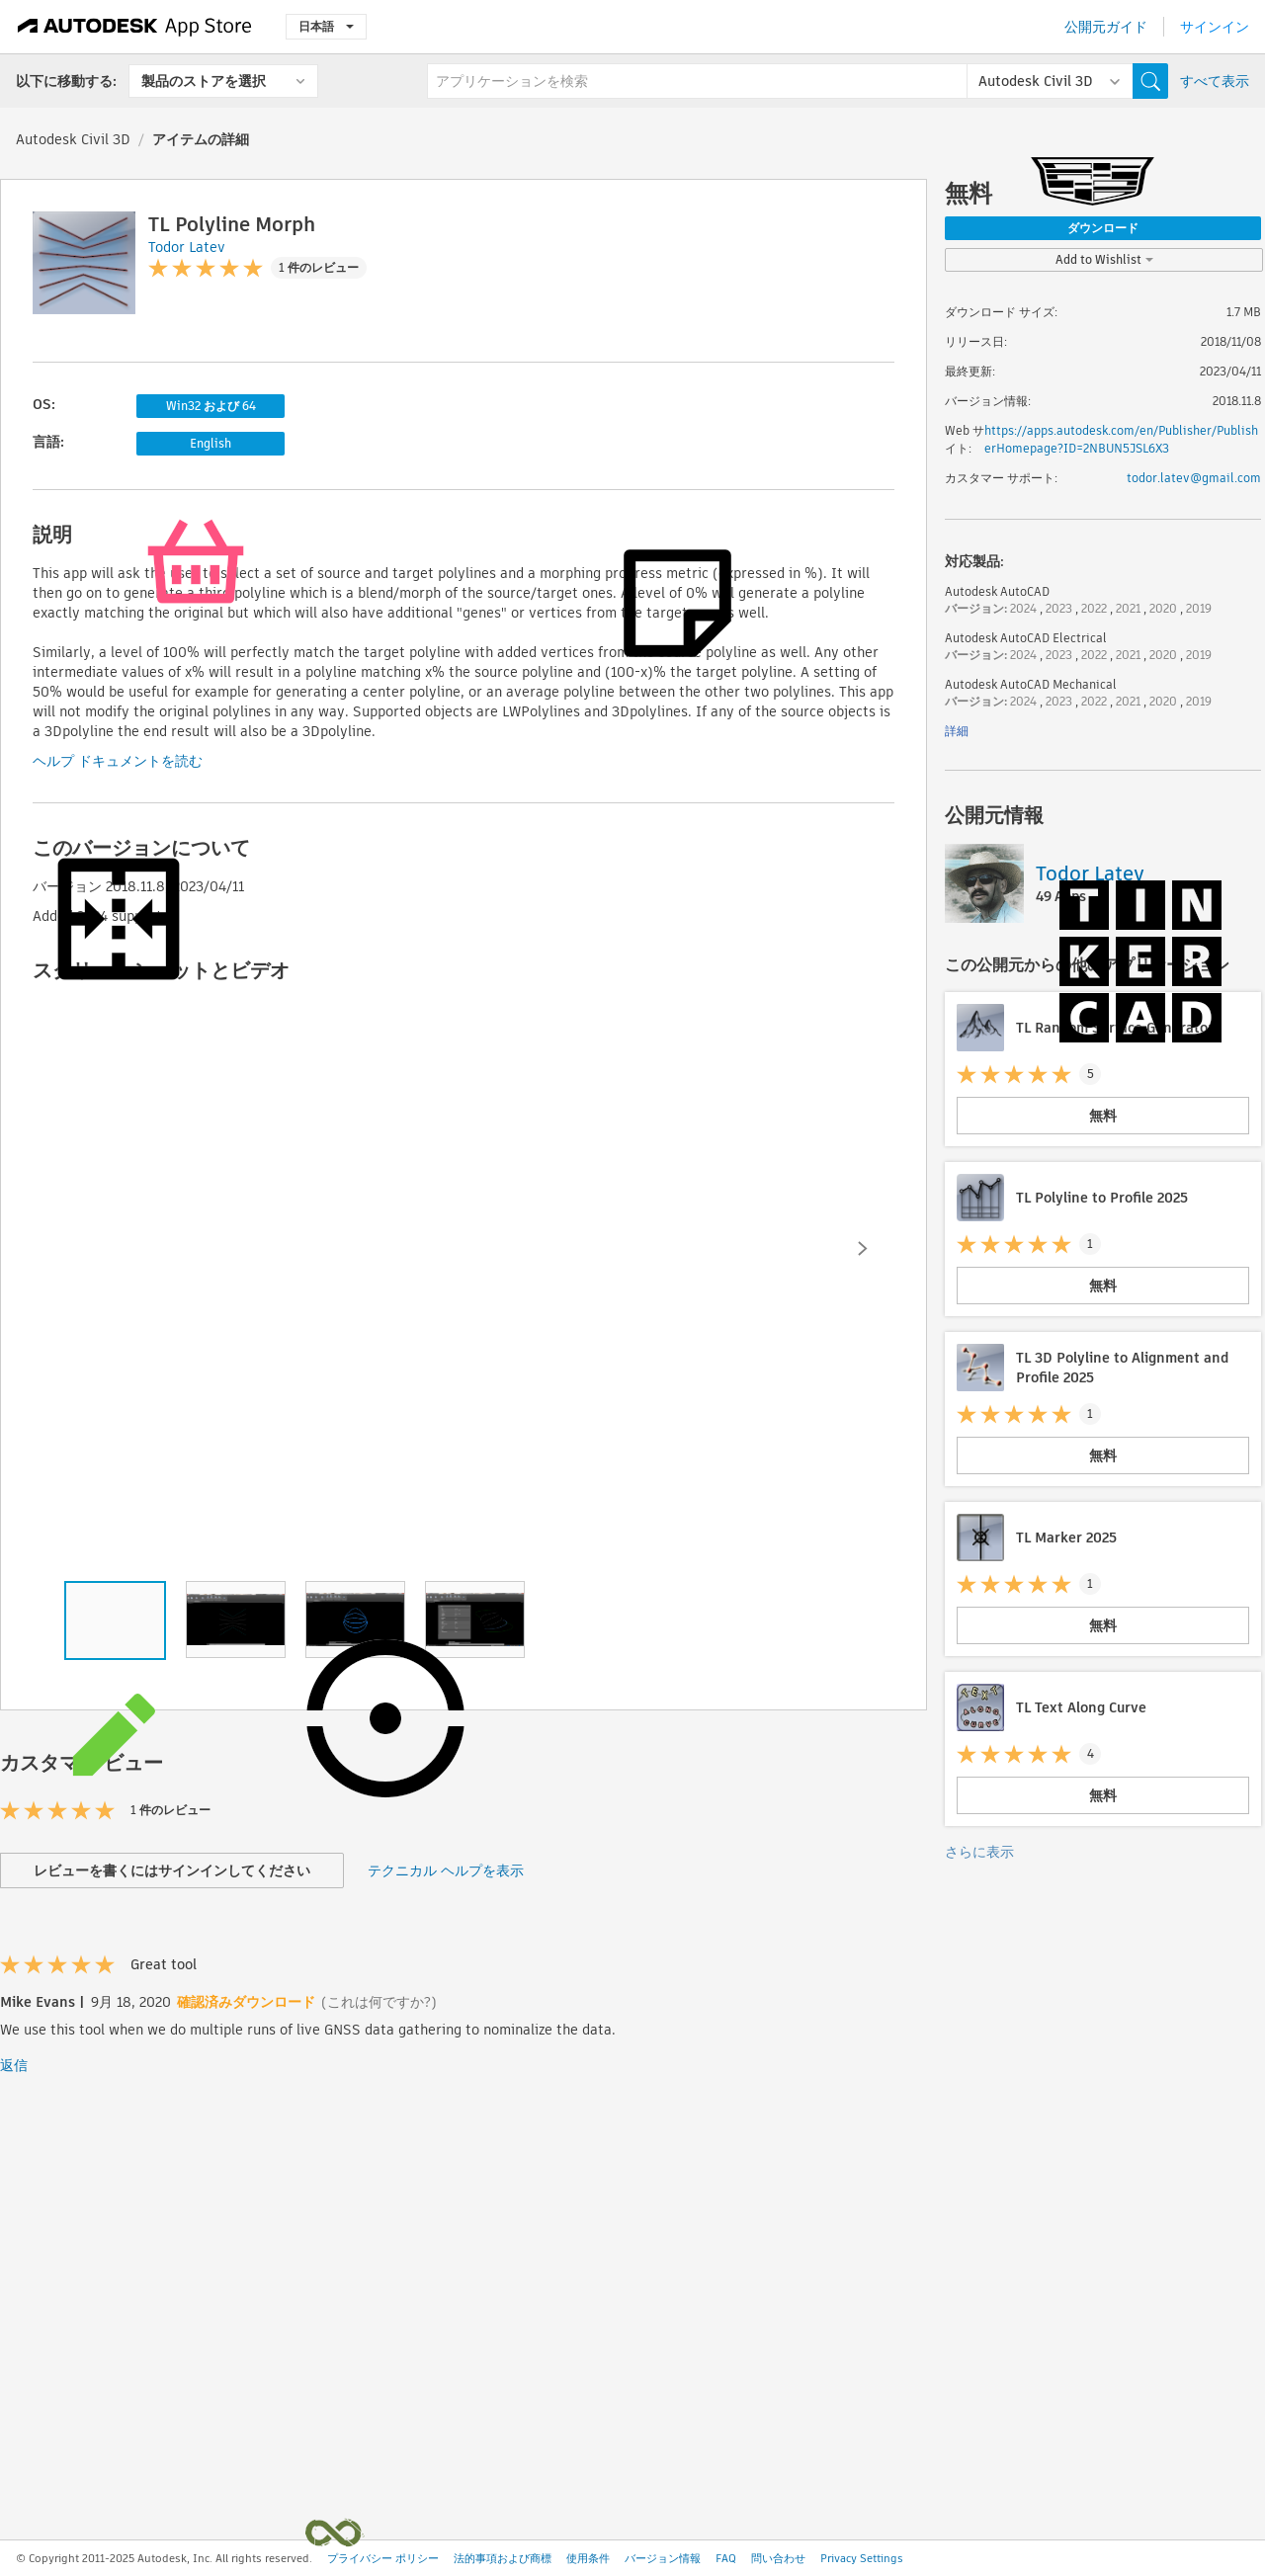 The width and height of the screenshot is (1265, 2576). Describe the element at coordinates (114, 1734) in the screenshot. I see `edit content or text` at that location.